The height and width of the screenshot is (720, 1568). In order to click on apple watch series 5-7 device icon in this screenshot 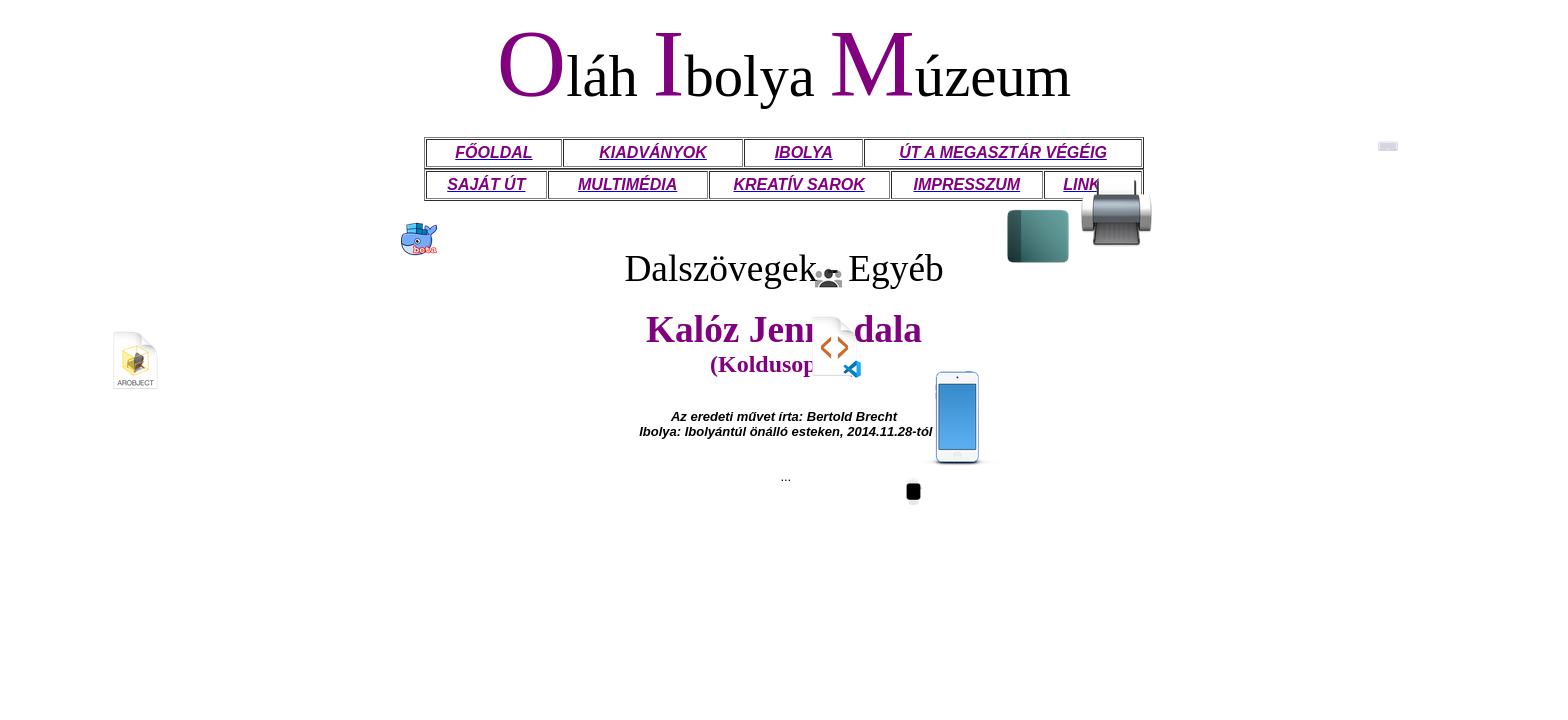, I will do `click(913, 491)`.